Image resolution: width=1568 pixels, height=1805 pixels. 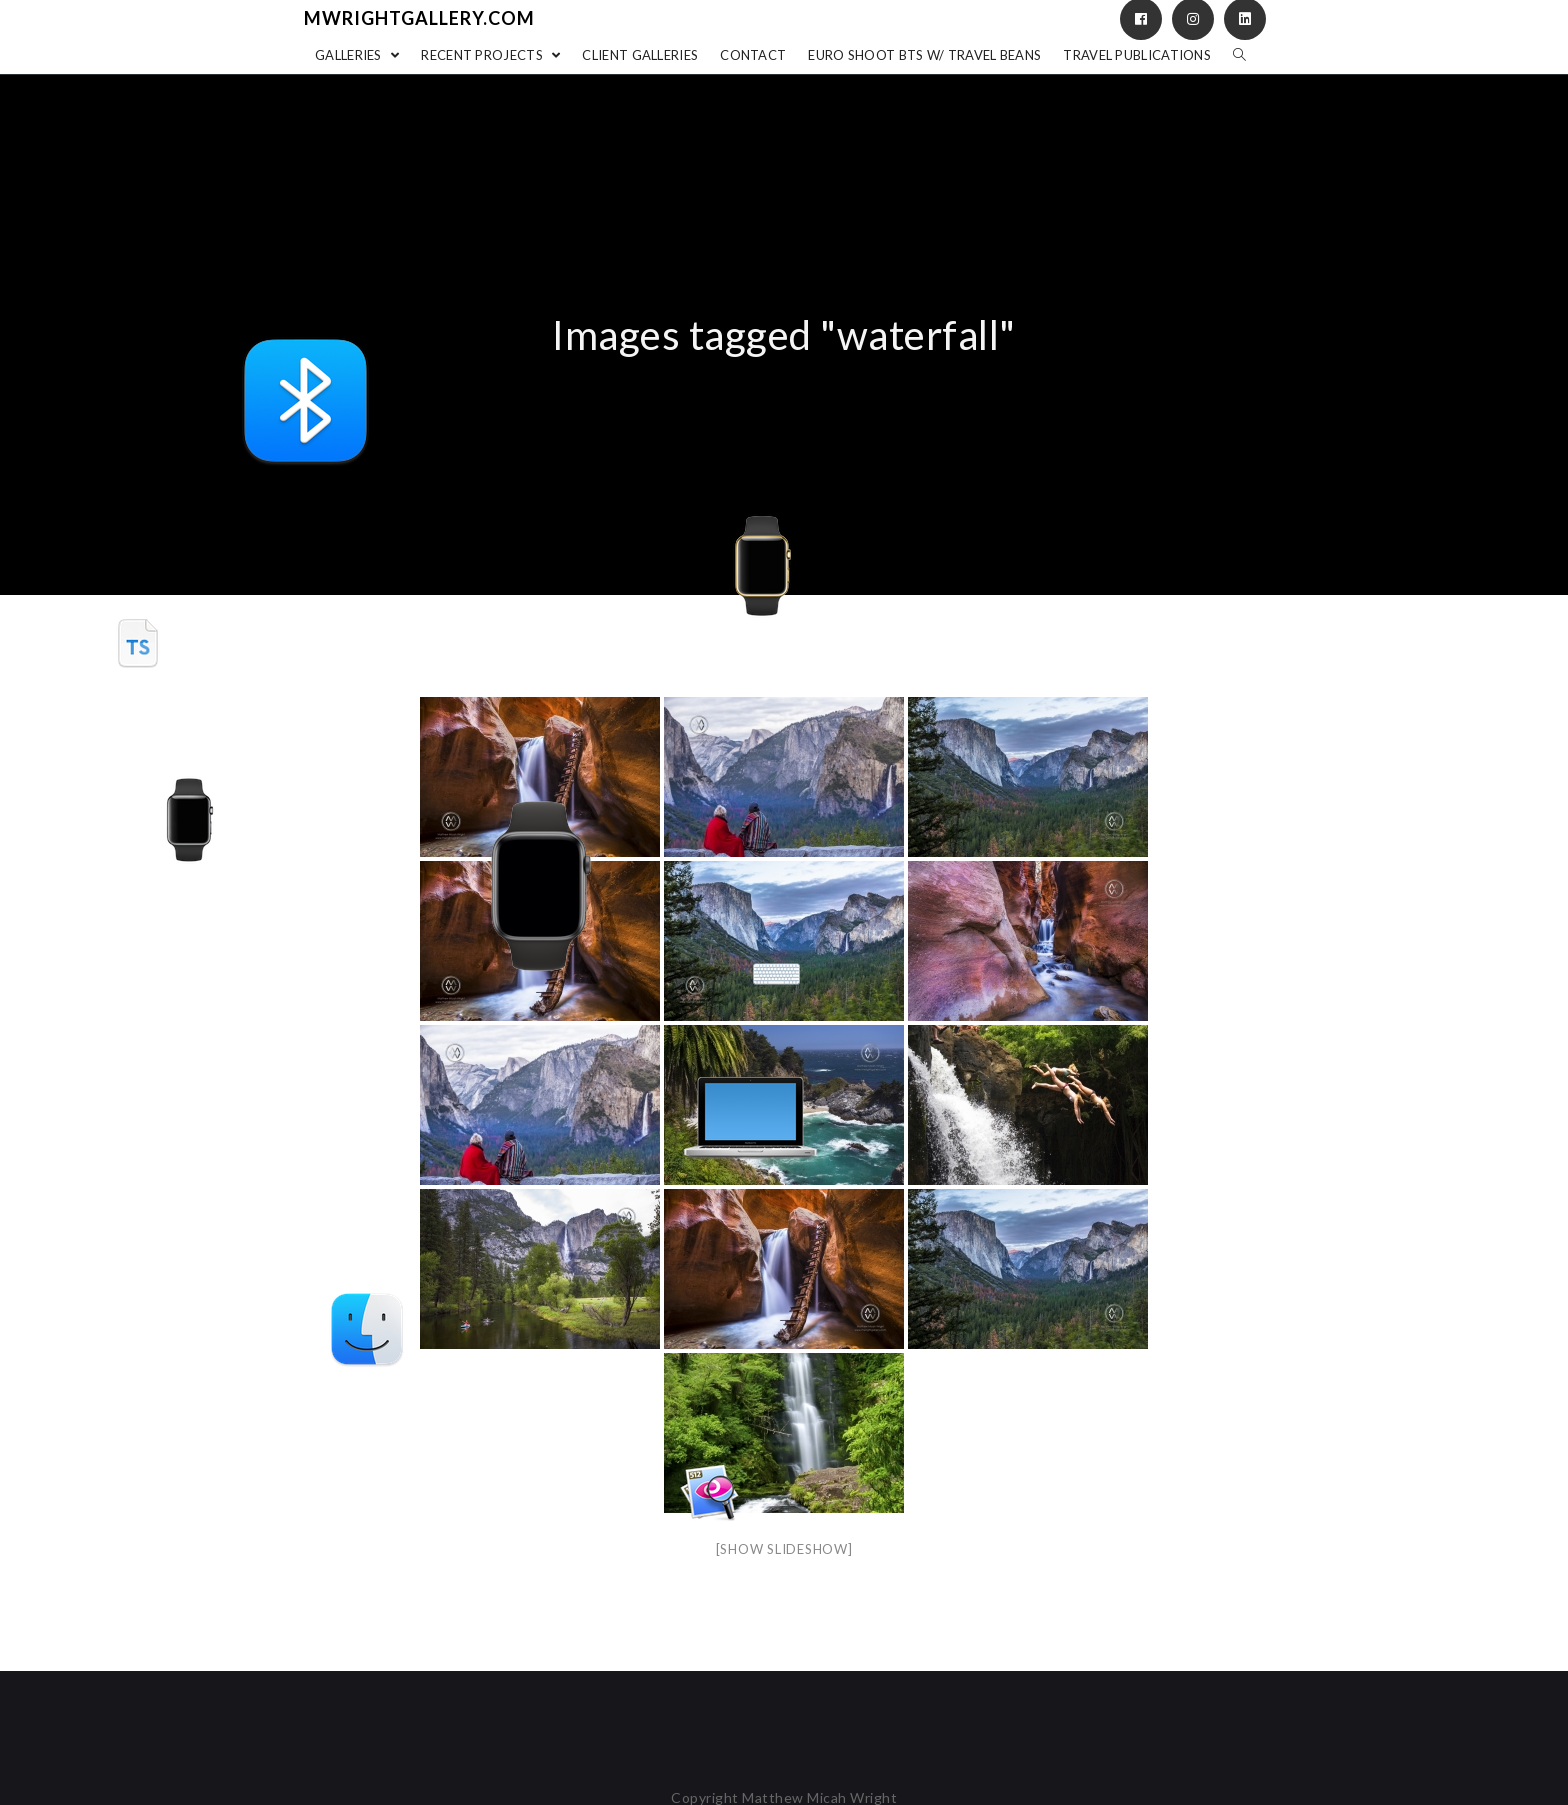 What do you see at coordinates (776, 974) in the screenshot?
I see `bluetooth keyboard connected` at bounding box center [776, 974].